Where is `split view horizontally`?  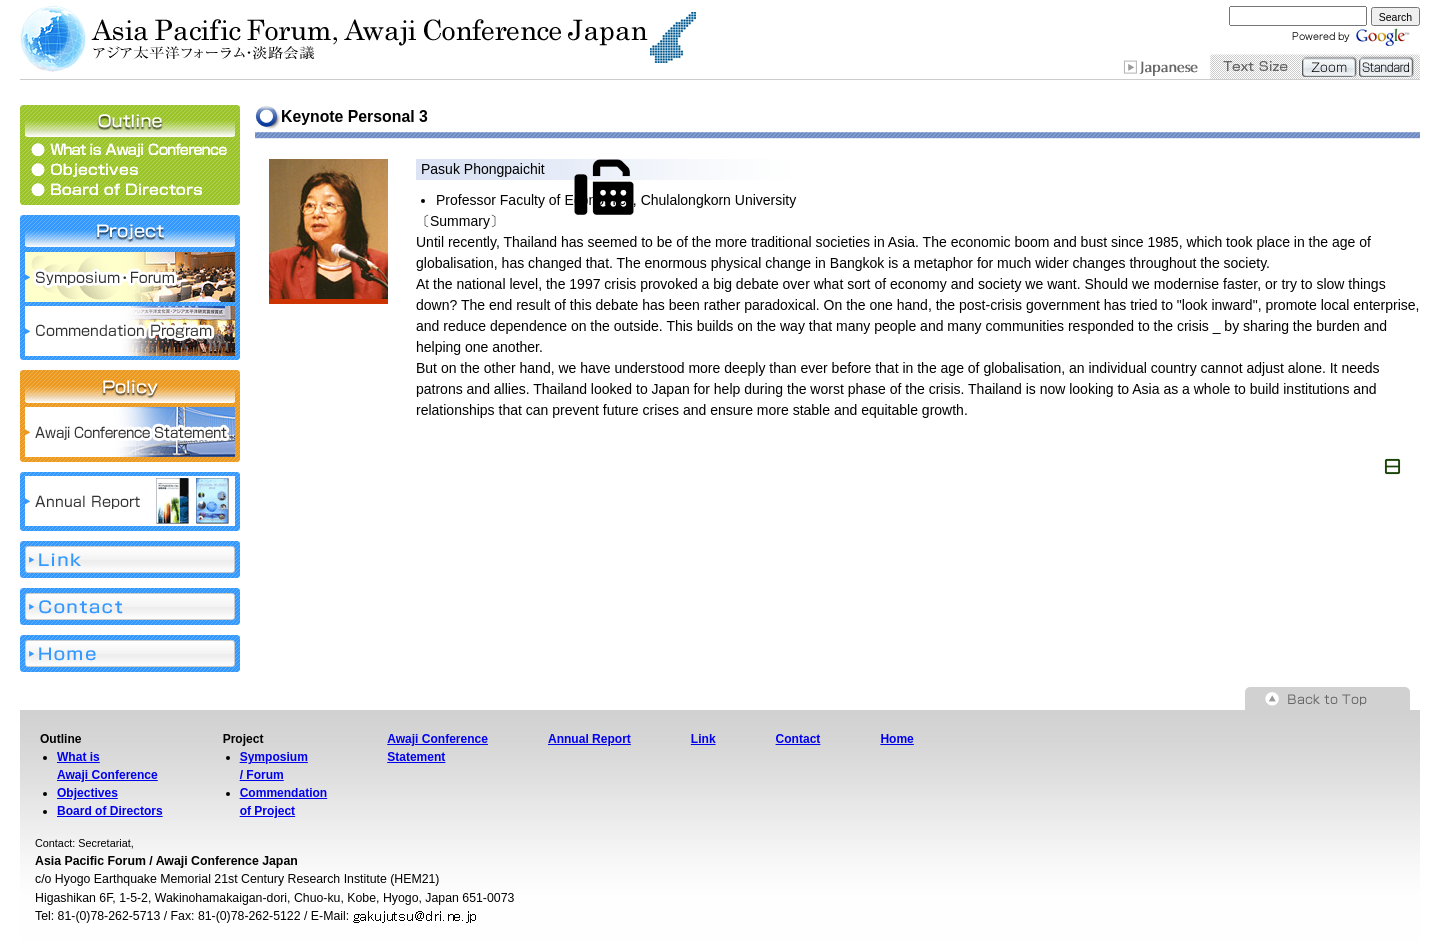 split view horizontally is located at coordinates (1392, 466).